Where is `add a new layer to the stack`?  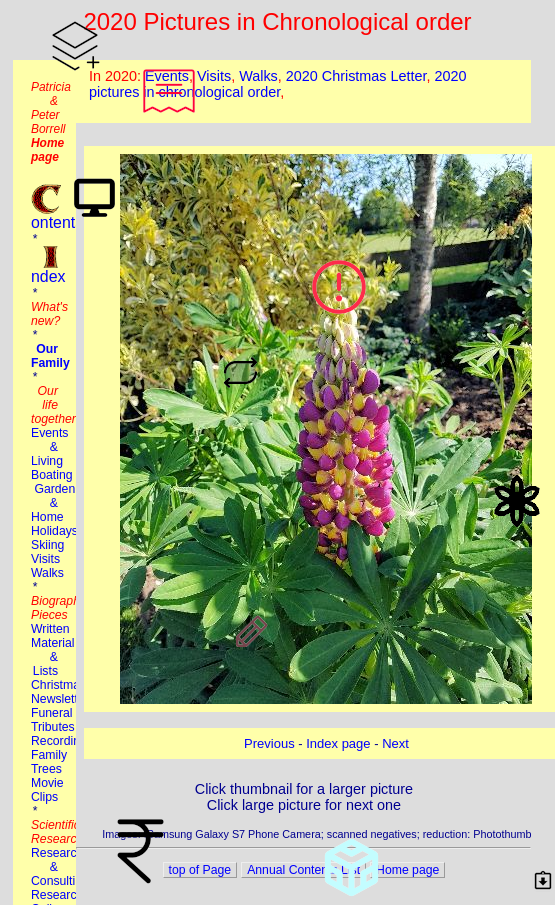
add a new layer to the stack is located at coordinates (75, 46).